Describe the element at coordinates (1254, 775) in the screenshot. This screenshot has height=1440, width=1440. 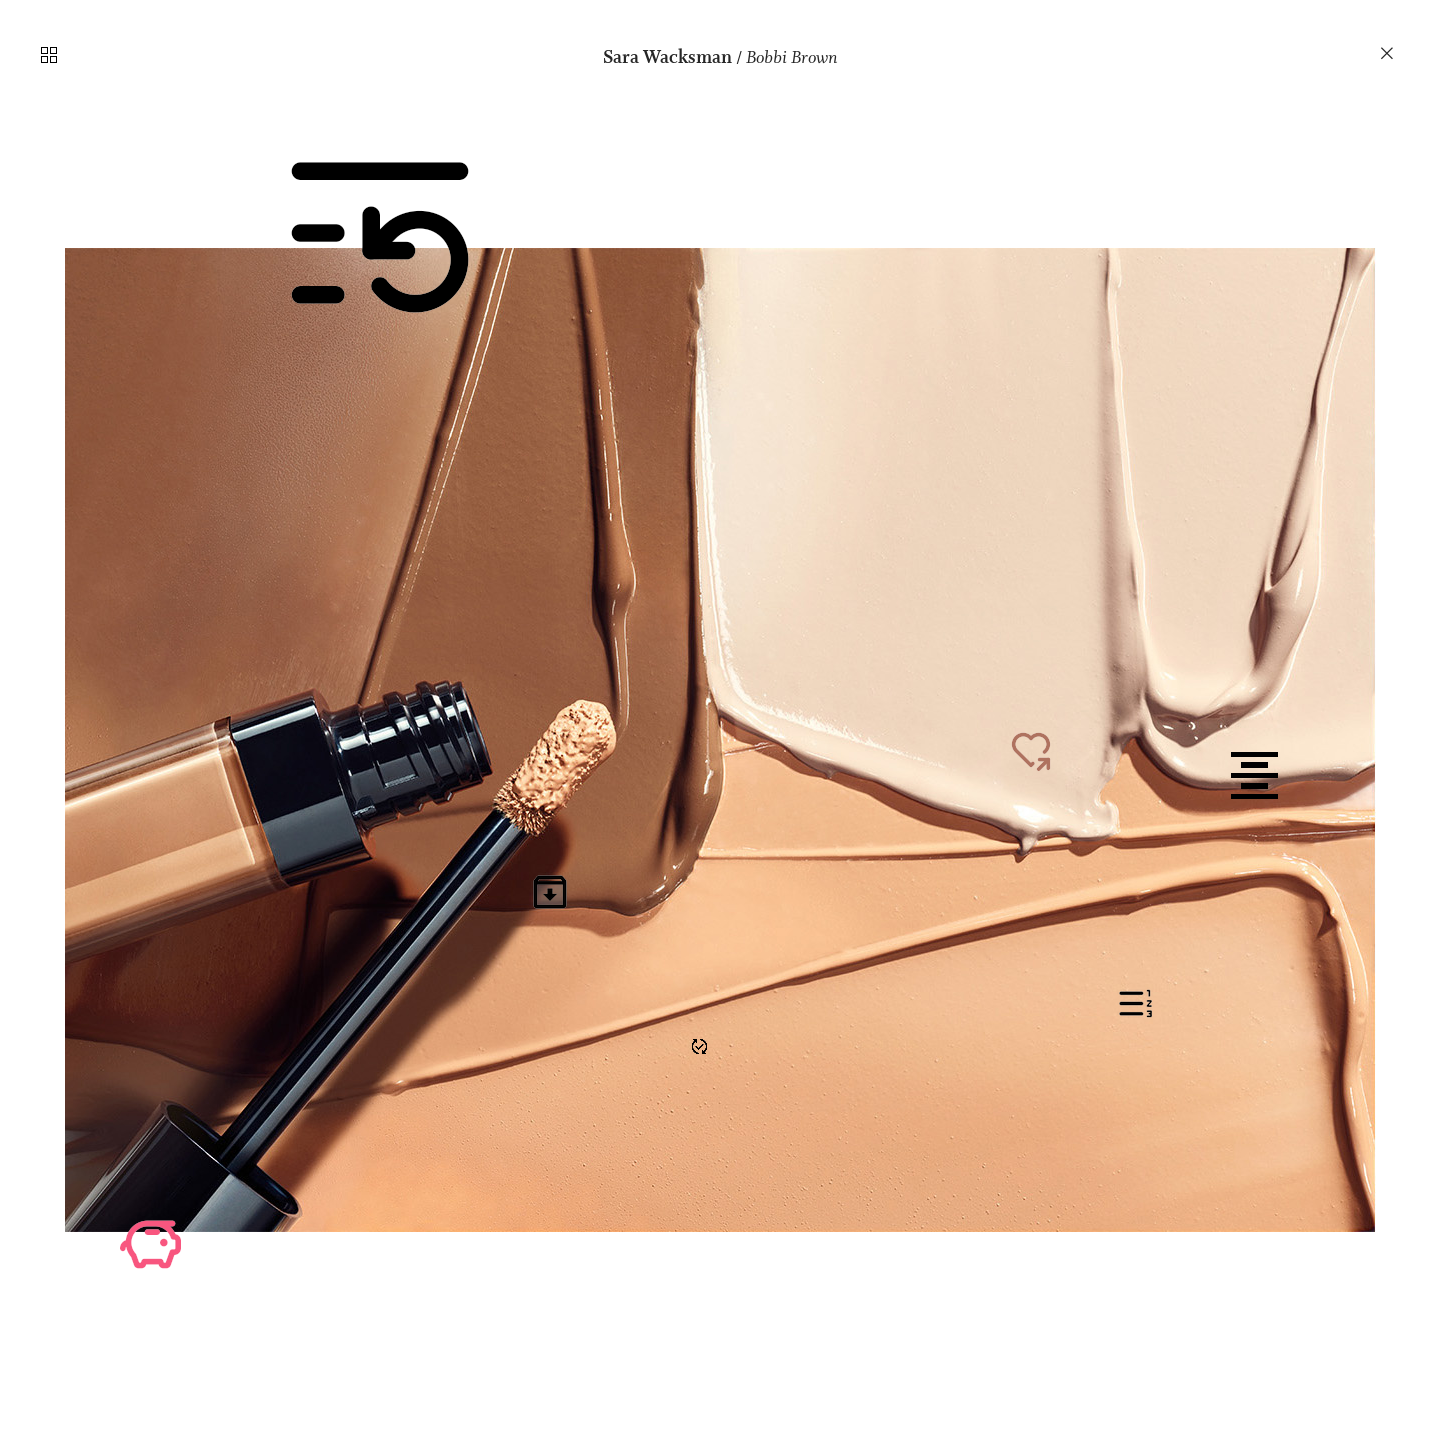
I see `center align text` at that location.